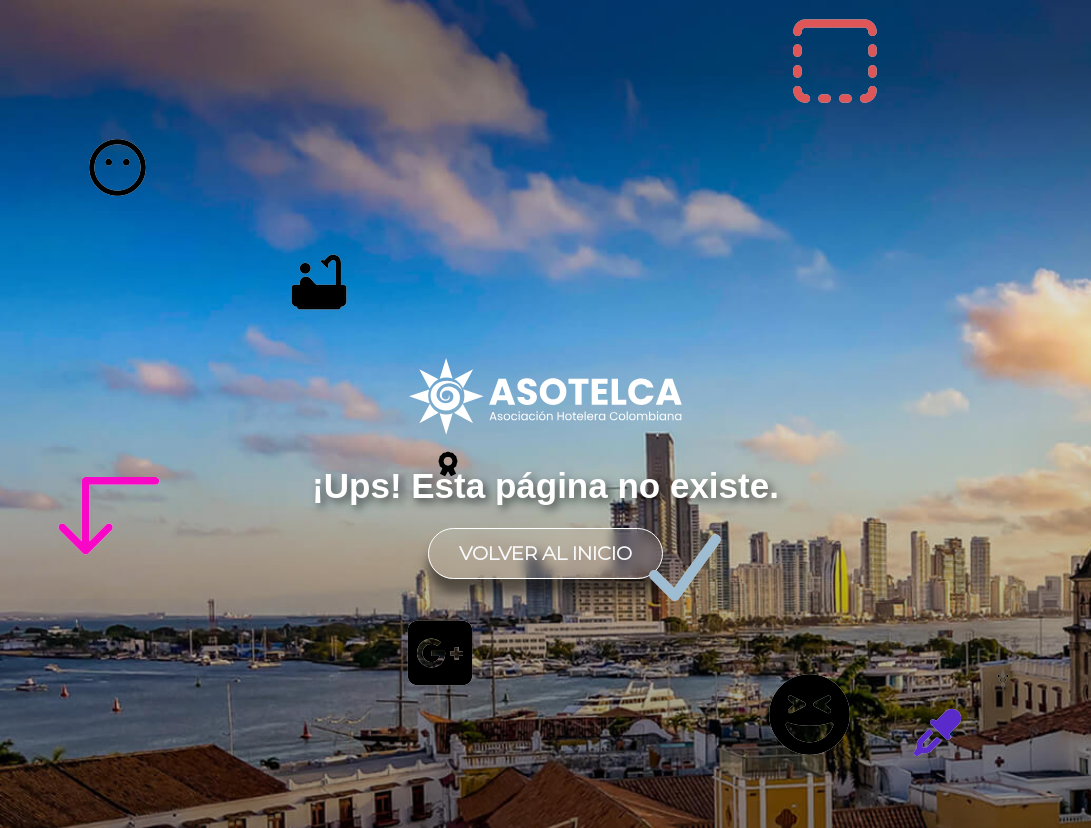 The width and height of the screenshot is (1091, 828). Describe the element at coordinates (937, 732) in the screenshot. I see `select a color from the canvas` at that location.